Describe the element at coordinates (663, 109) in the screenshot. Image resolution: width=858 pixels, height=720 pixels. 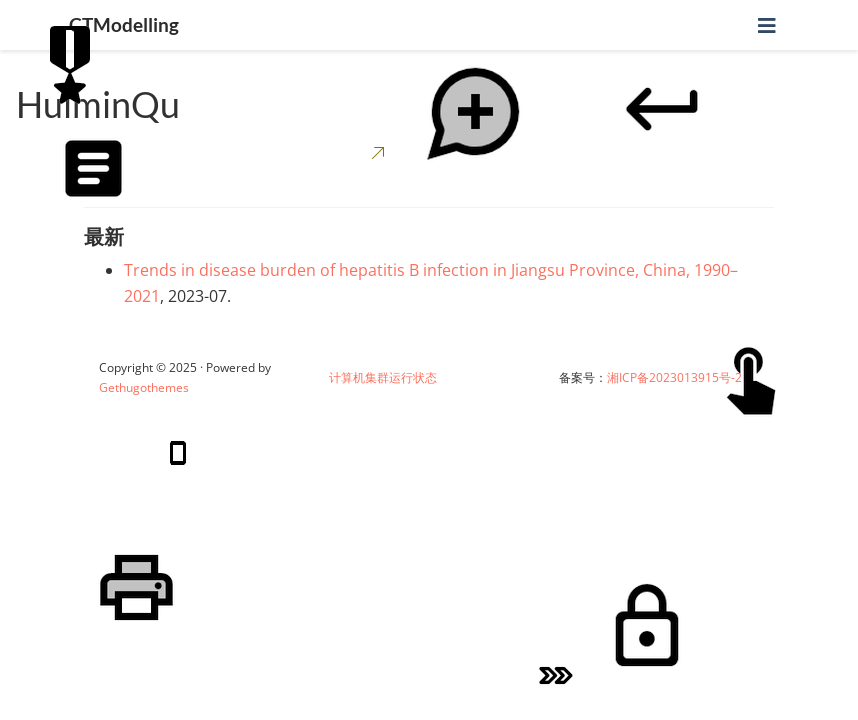
I see `submit or confirm text input` at that location.